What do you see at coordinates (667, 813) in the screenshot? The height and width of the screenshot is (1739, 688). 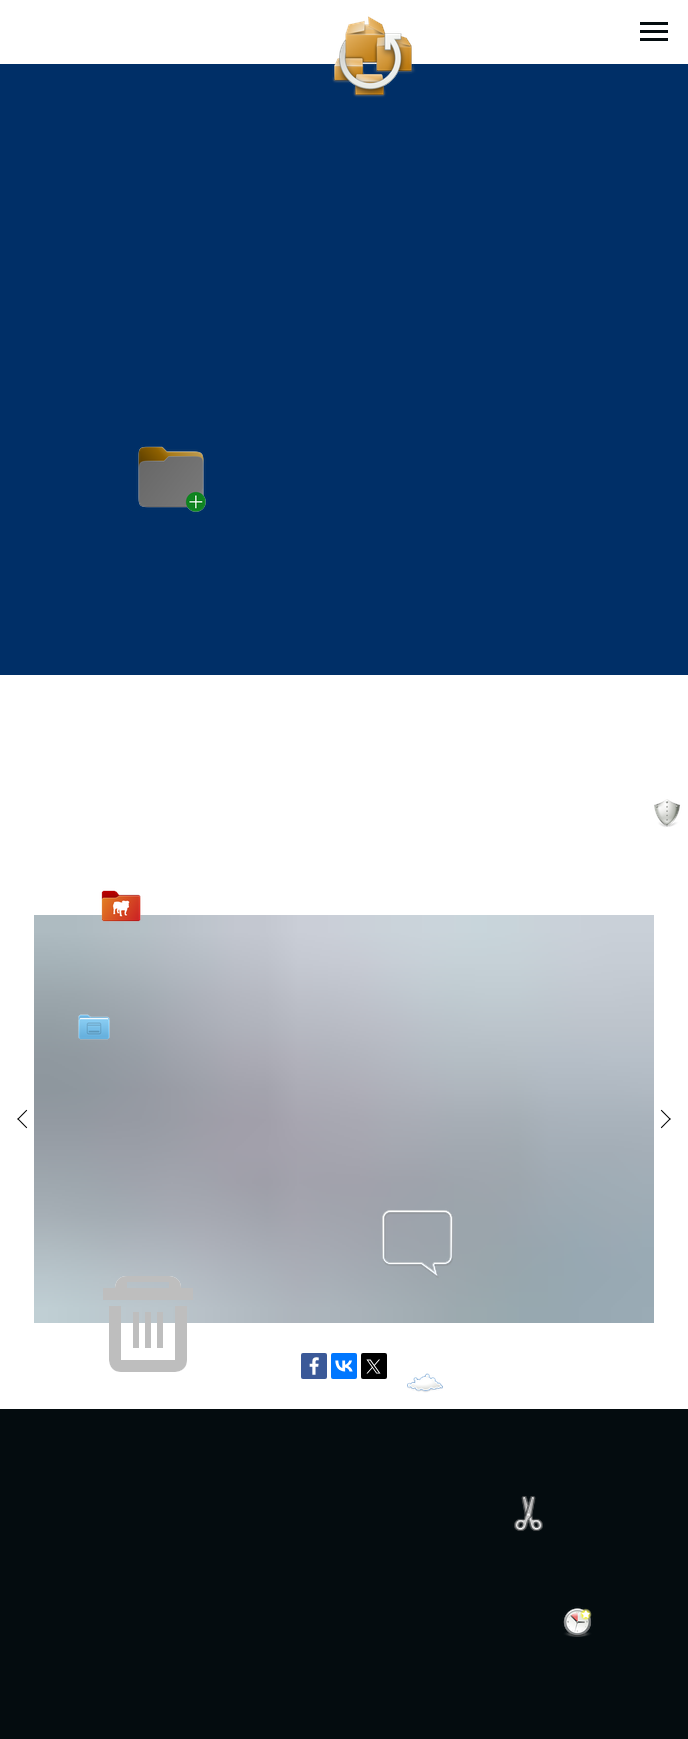 I see `indicates medium security level` at bounding box center [667, 813].